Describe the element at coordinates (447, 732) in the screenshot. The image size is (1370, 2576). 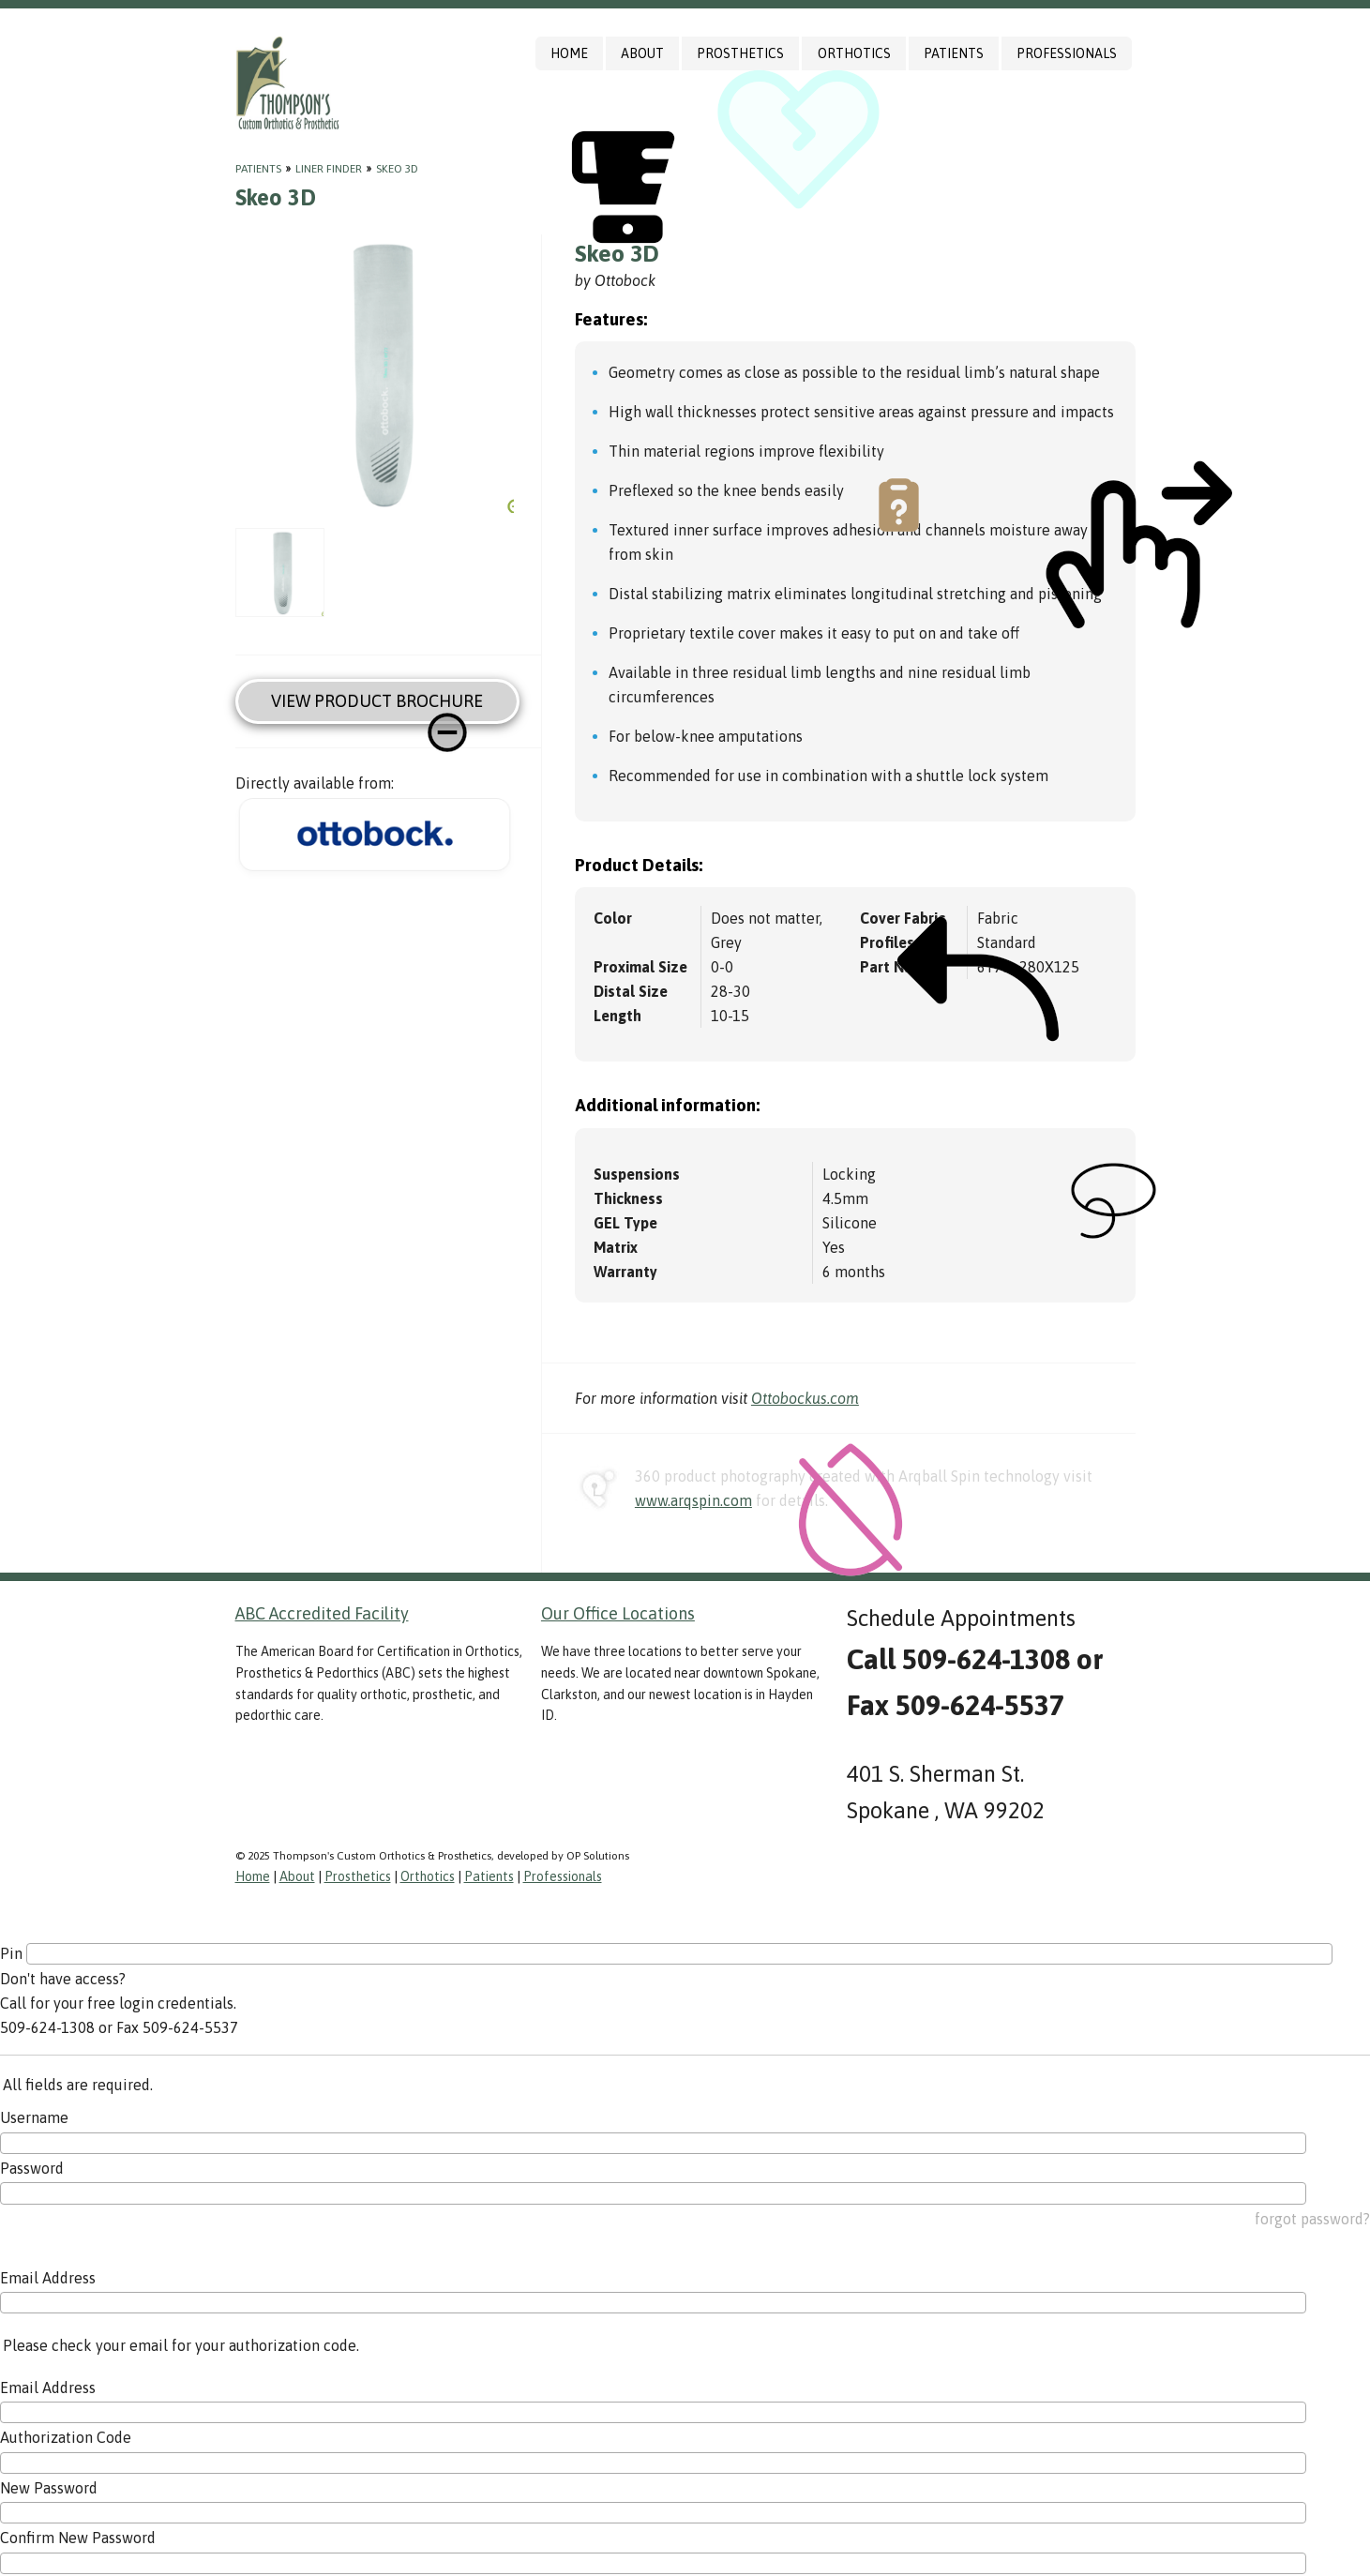
I see `do not disturb mode is enabled` at that location.